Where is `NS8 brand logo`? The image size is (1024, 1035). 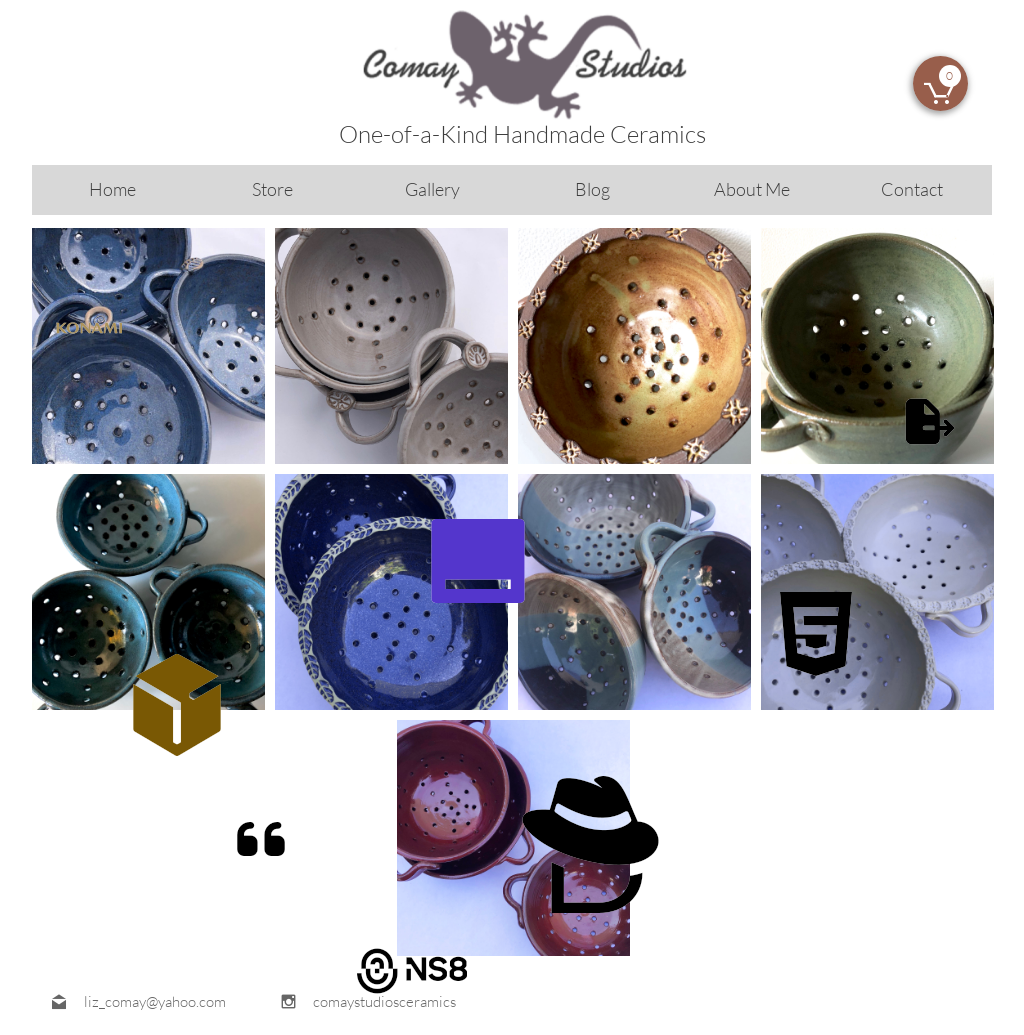 NS8 brand logo is located at coordinates (412, 971).